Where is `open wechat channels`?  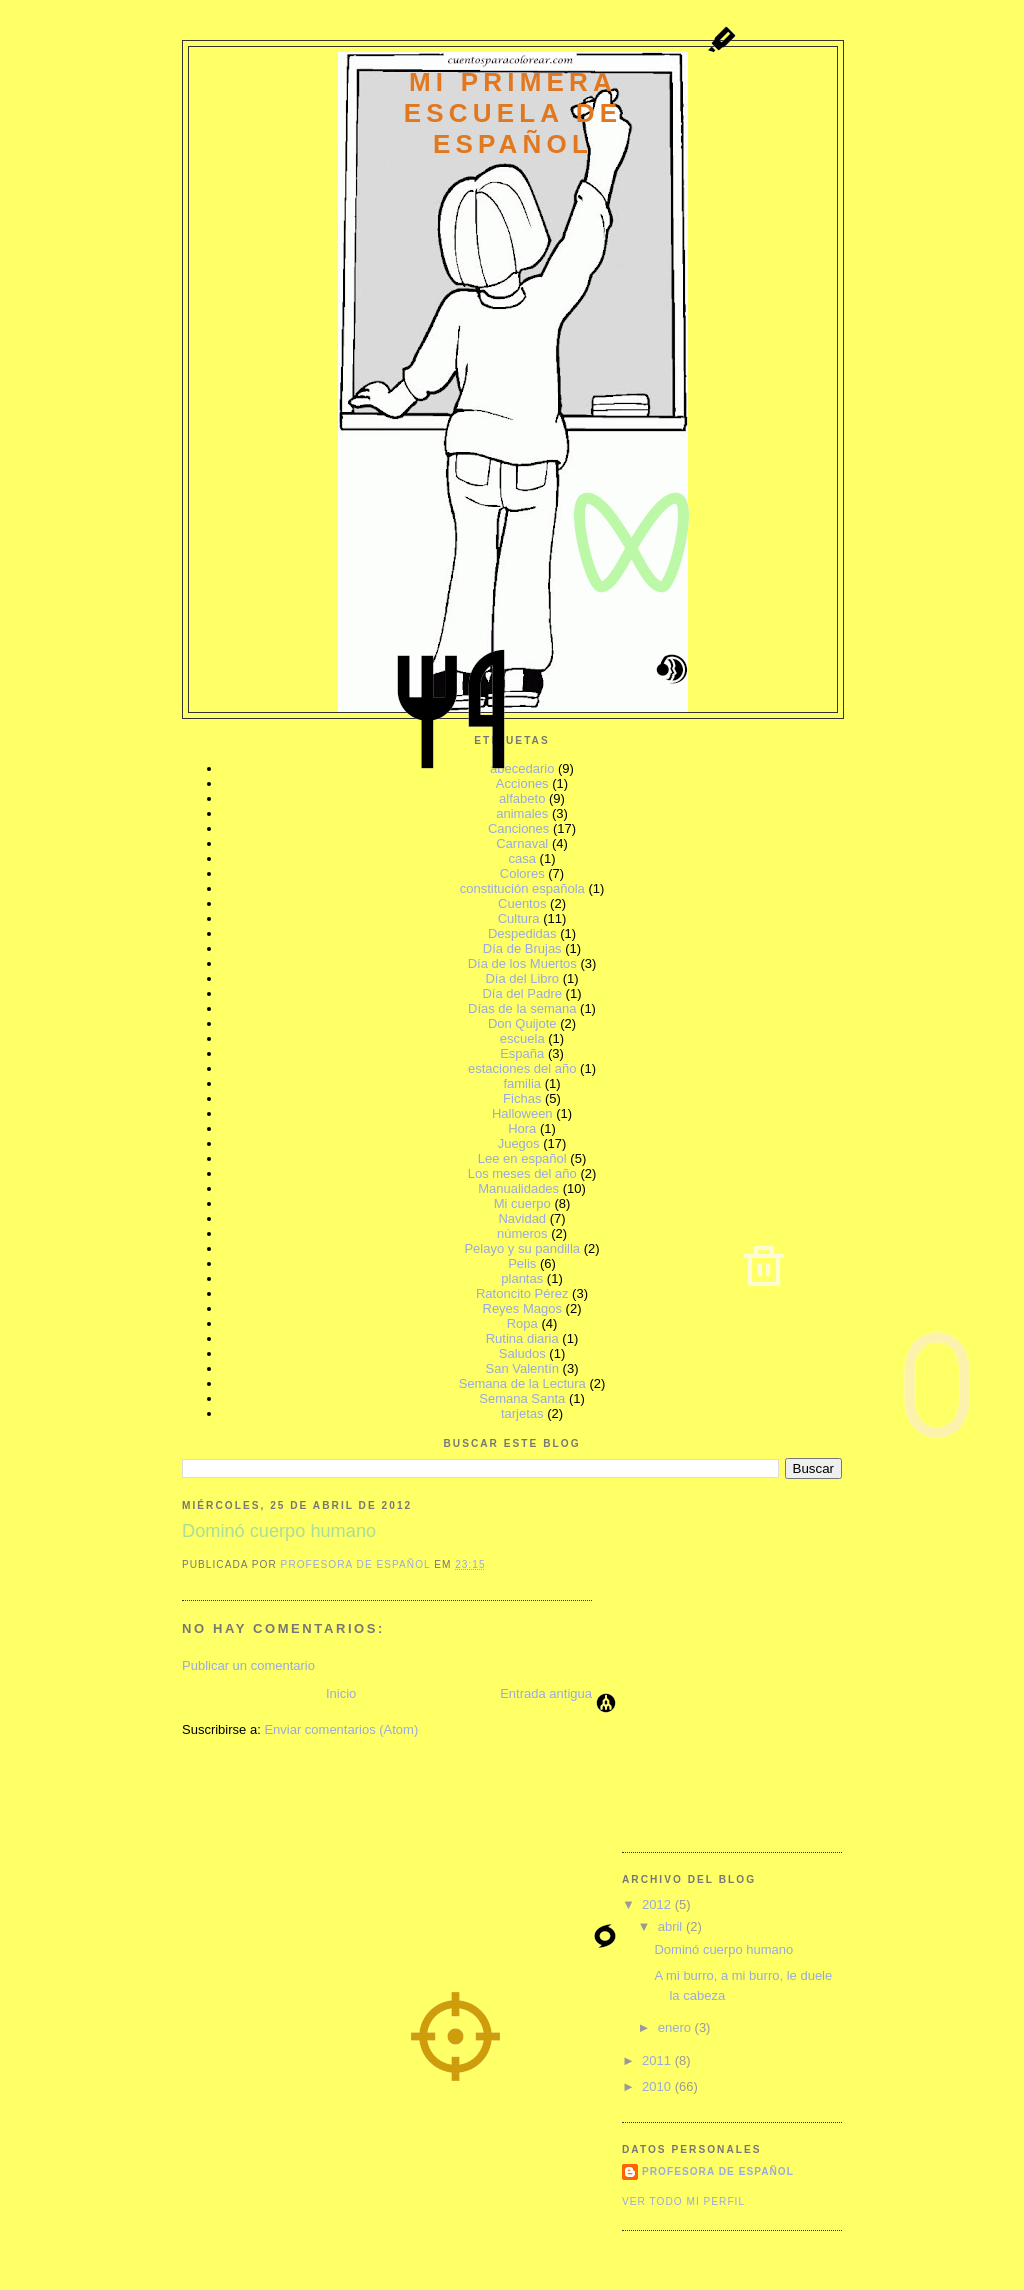
open wechat channels is located at coordinates (631, 542).